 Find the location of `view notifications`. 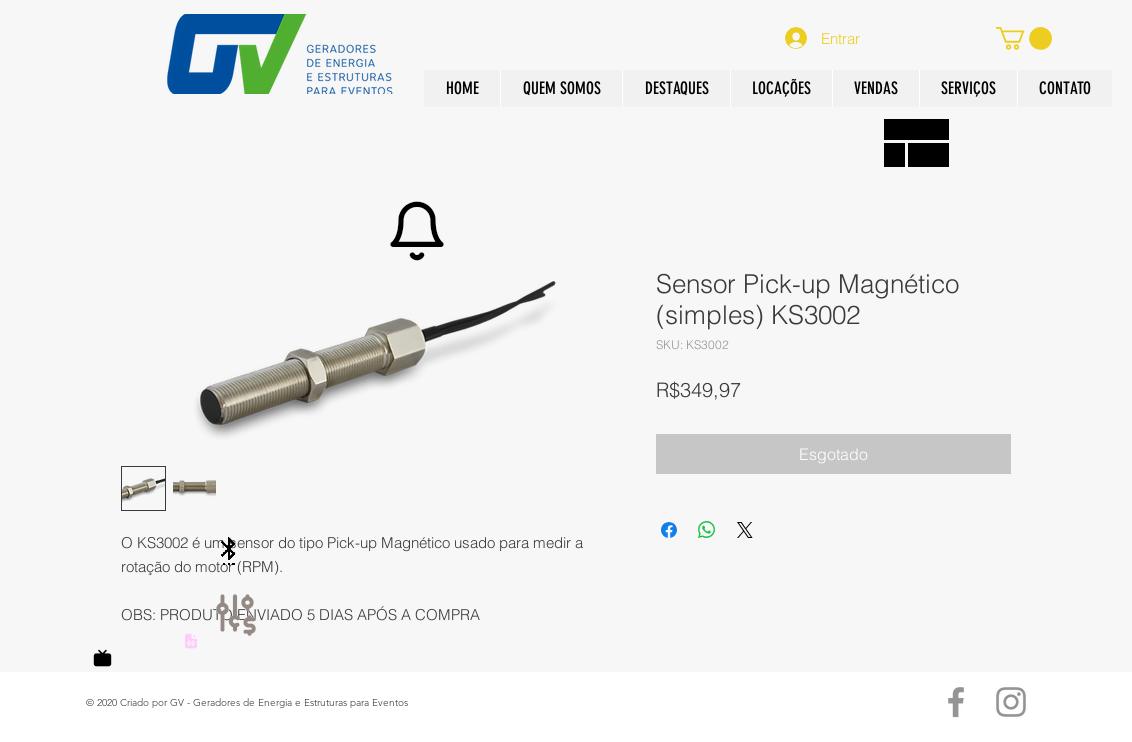

view notifications is located at coordinates (417, 231).